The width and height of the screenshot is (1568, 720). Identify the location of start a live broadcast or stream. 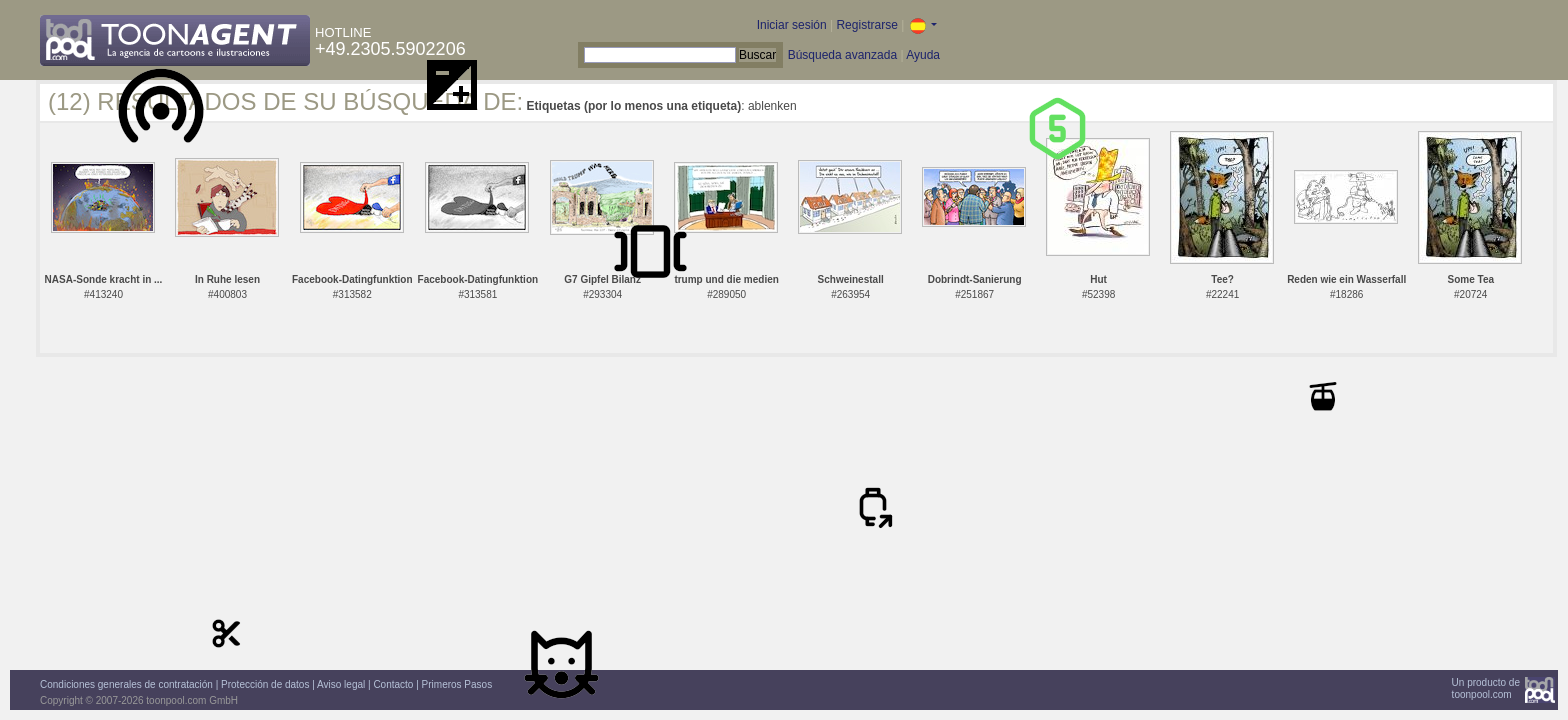
(161, 107).